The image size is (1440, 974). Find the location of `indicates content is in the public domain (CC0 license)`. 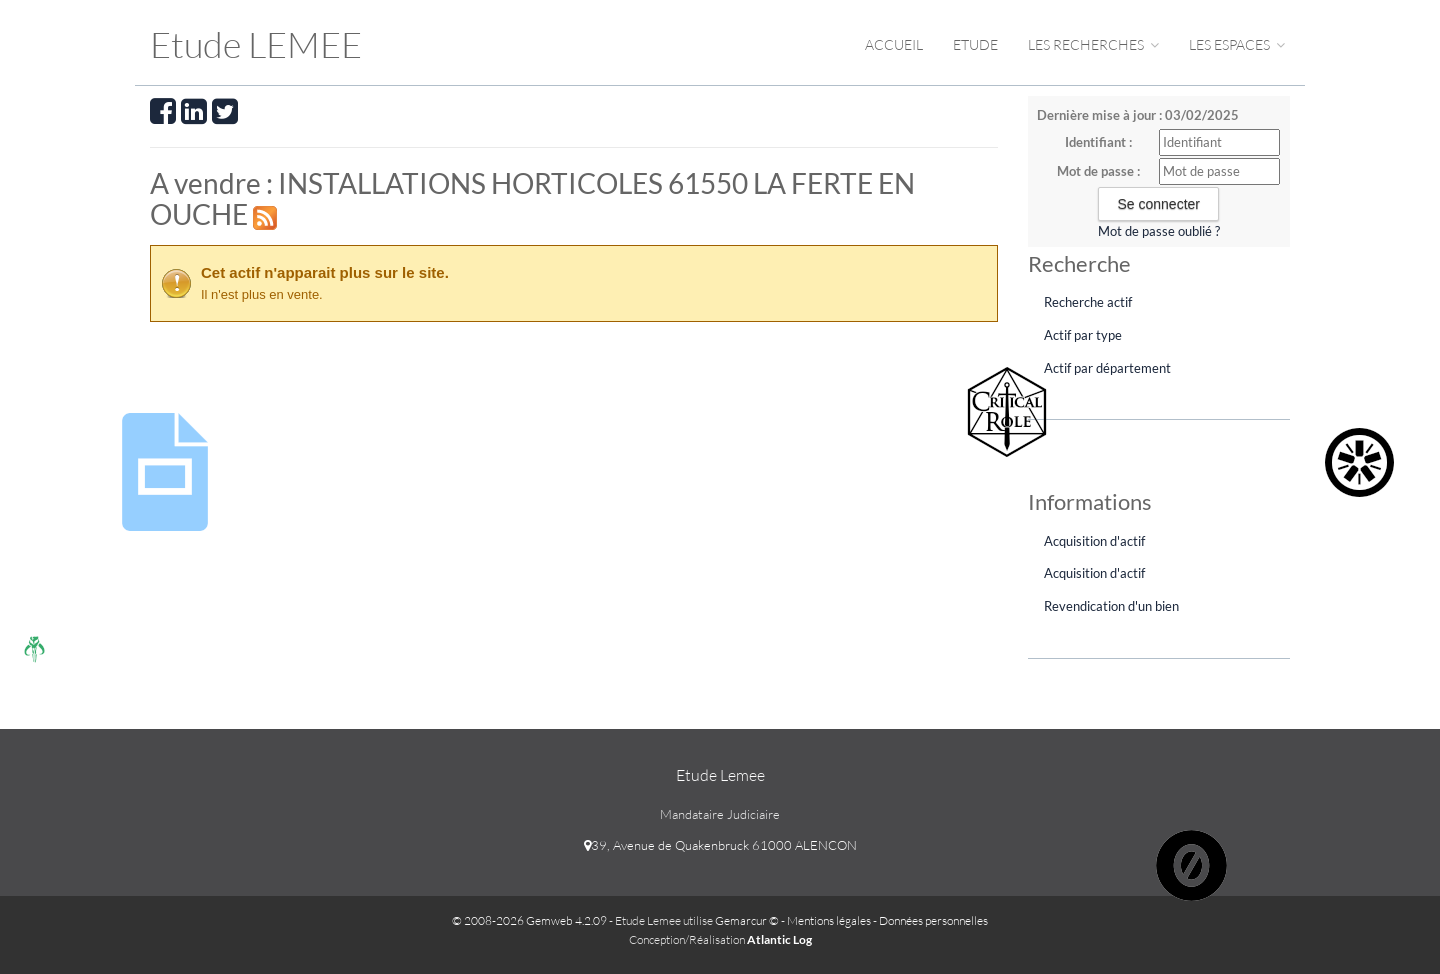

indicates content is in the public domain (CC0 license) is located at coordinates (1191, 865).